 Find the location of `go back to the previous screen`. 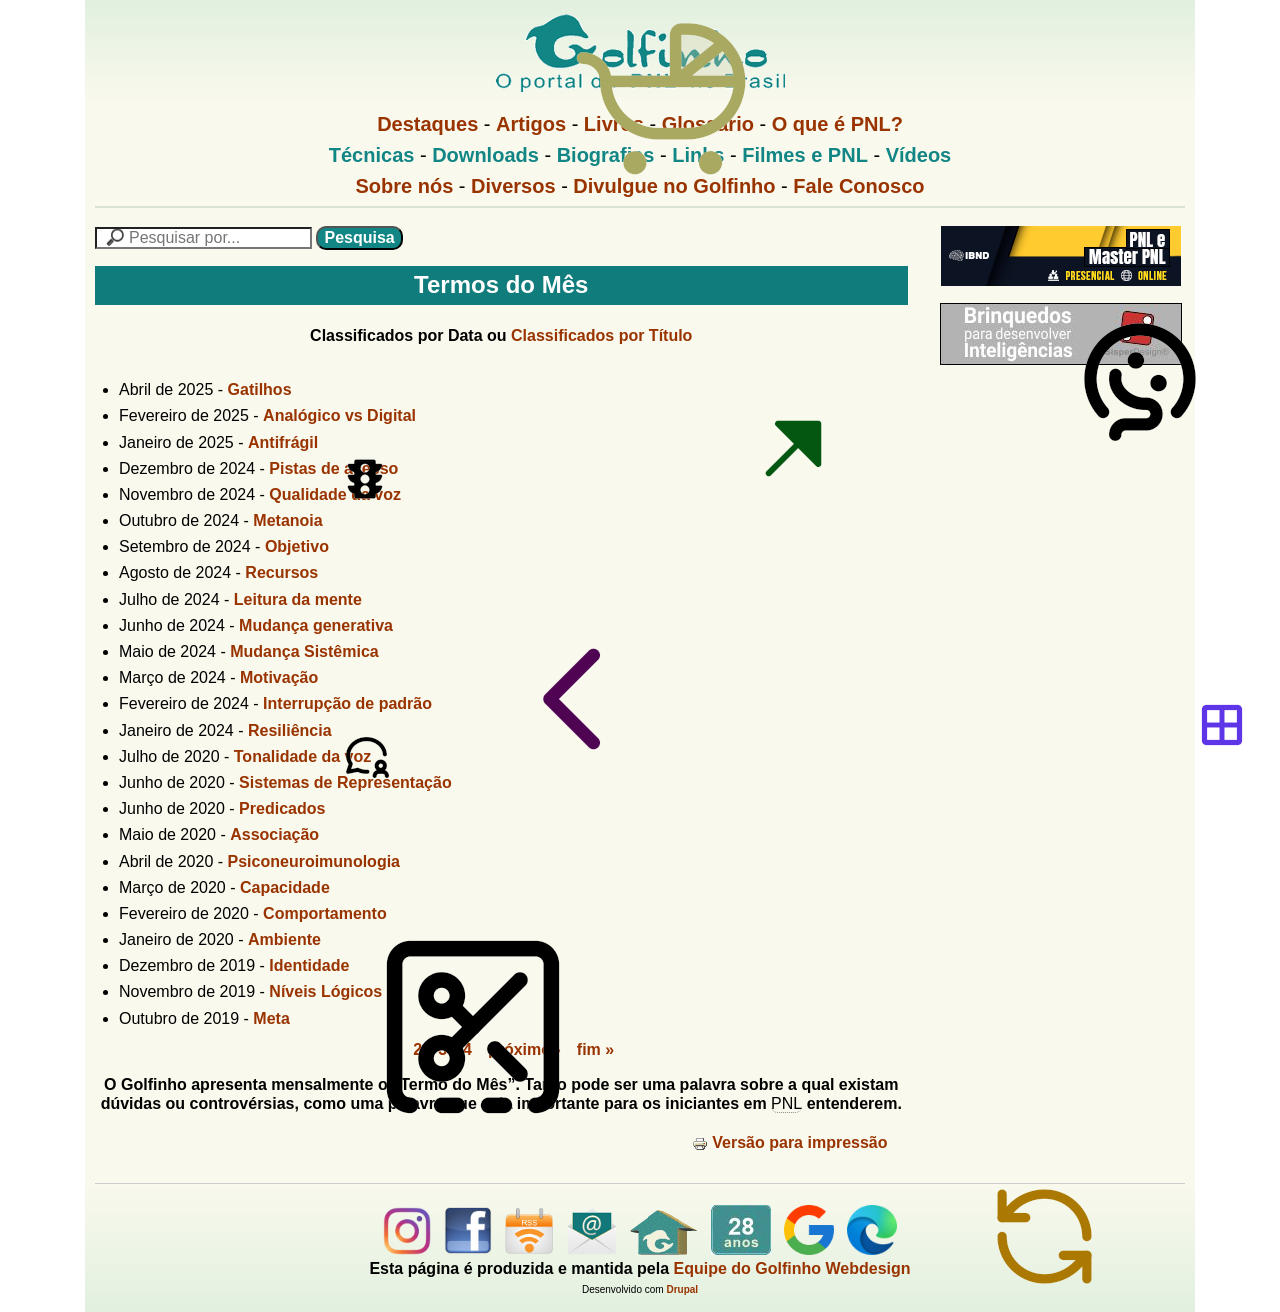

go back to the previous screen is located at coordinates (576, 699).